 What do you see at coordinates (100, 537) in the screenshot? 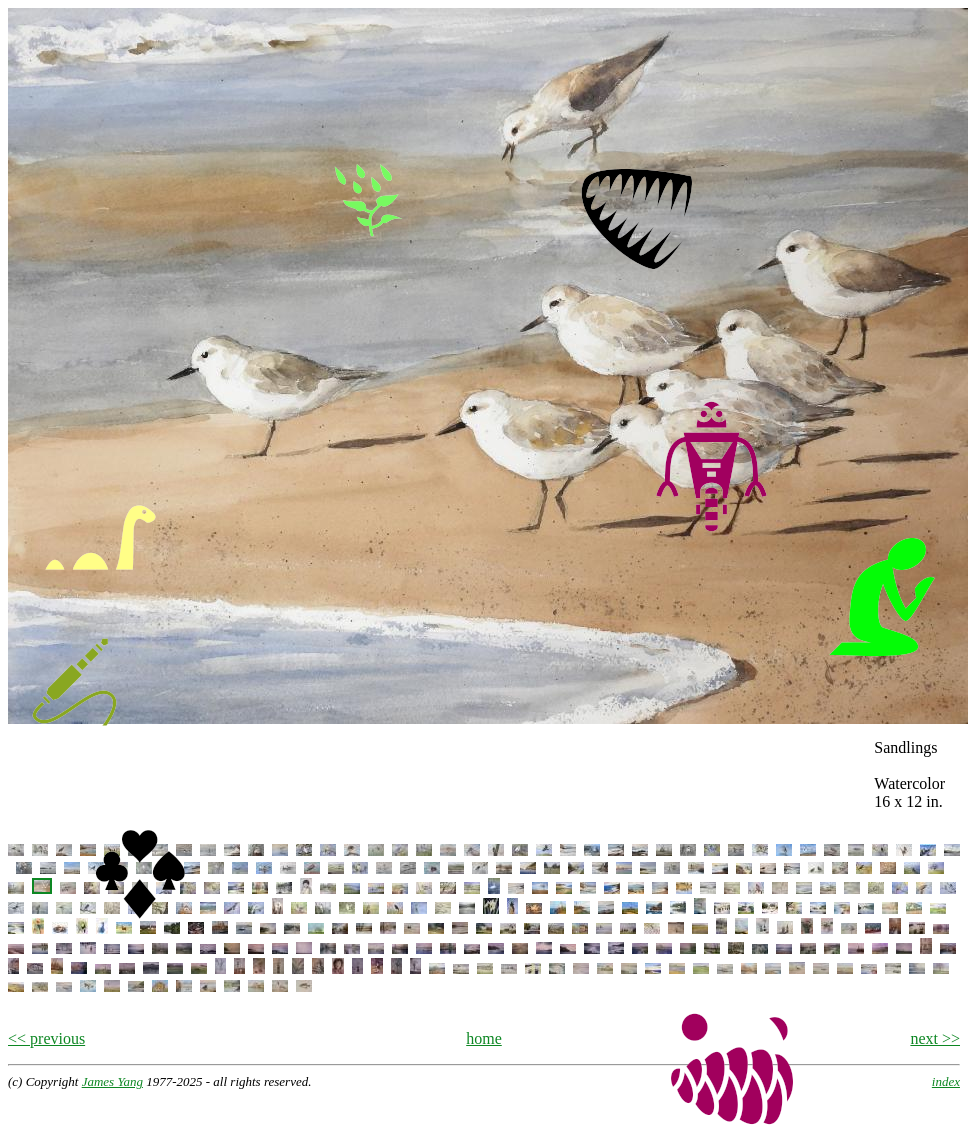
I see `access sea creatures or aquatic animals category` at bounding box center [100, 537].